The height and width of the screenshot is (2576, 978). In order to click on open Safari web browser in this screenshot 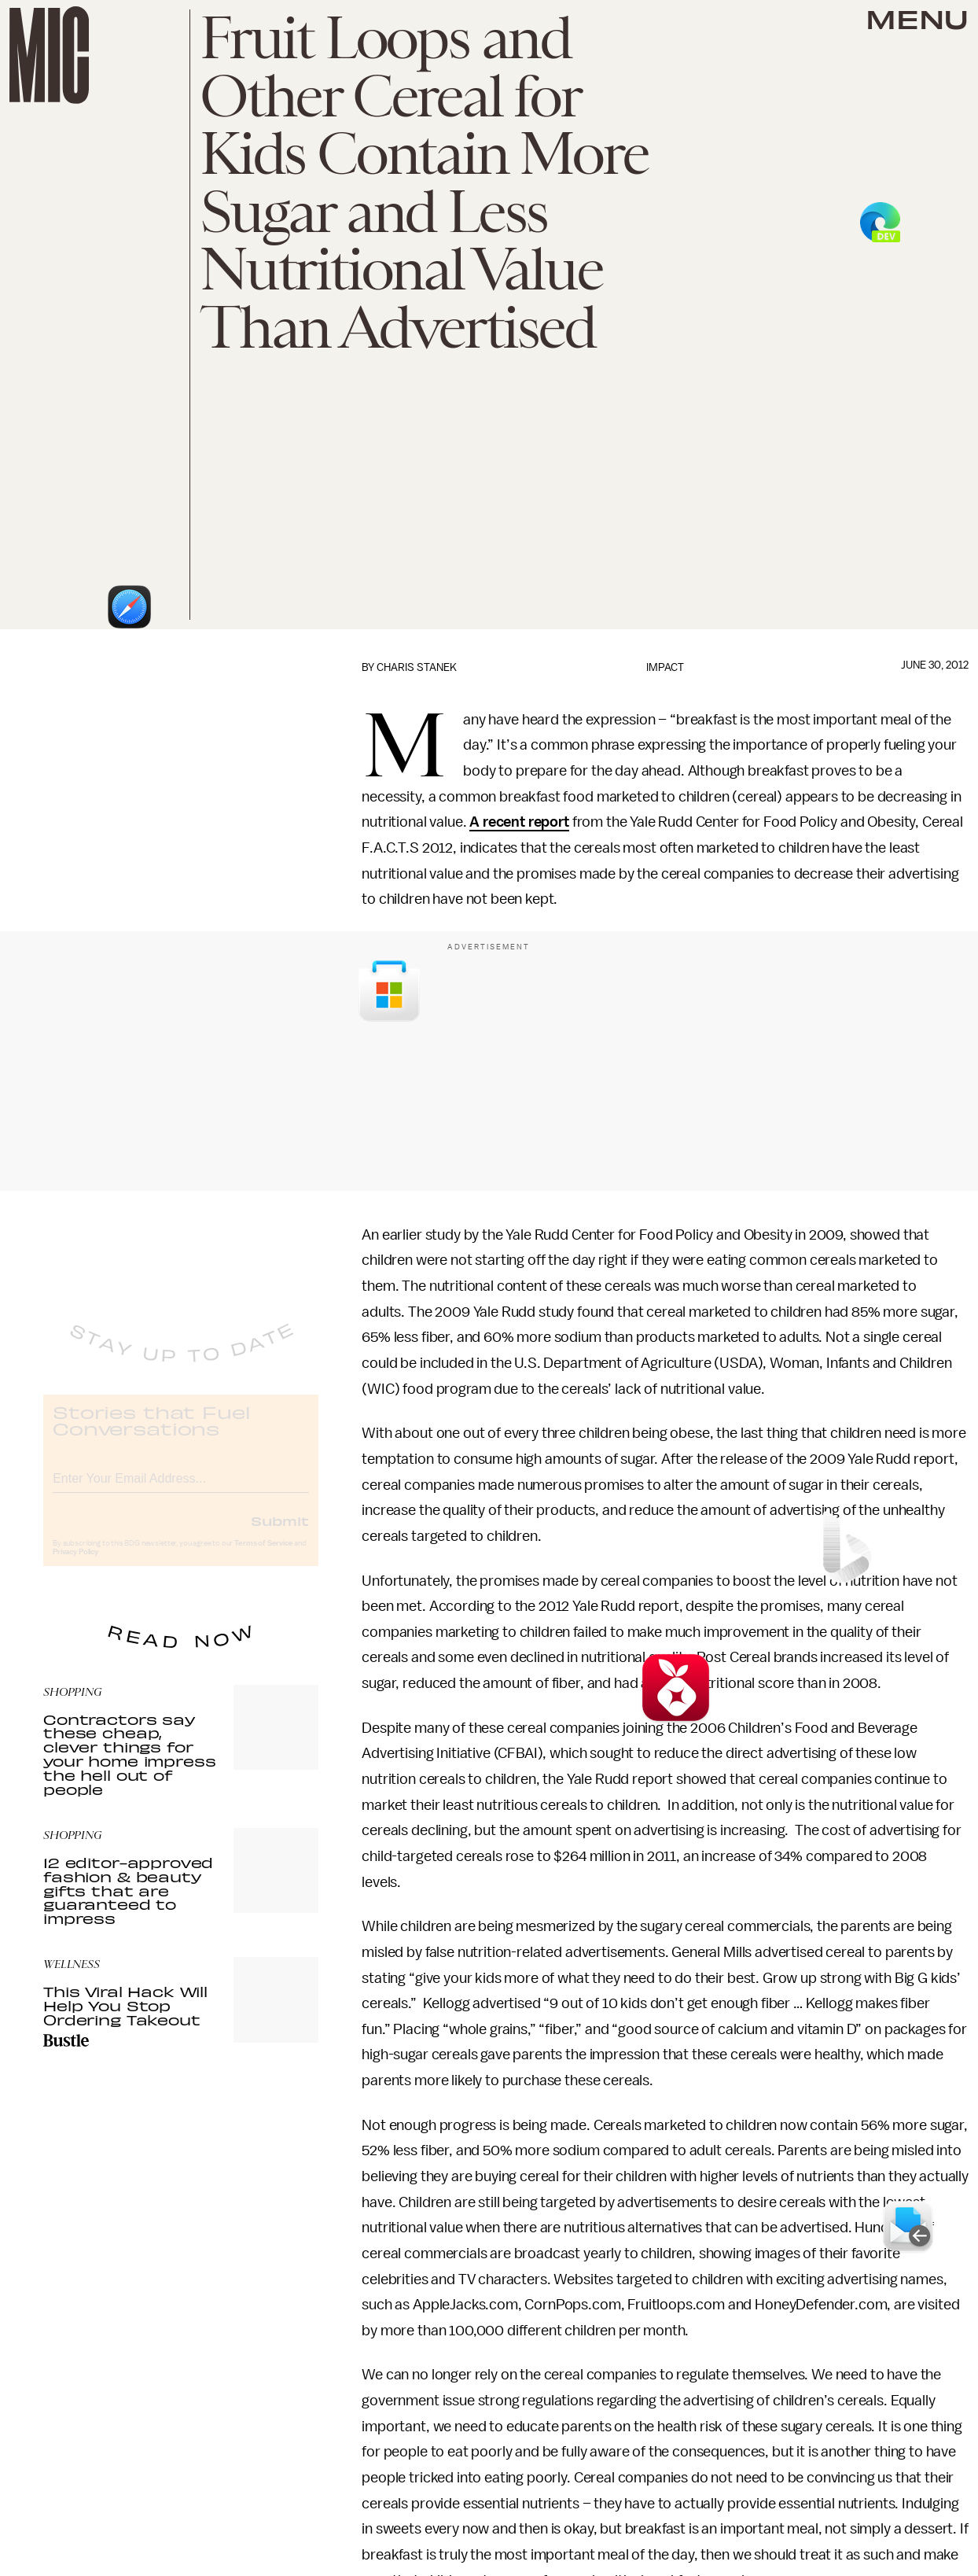, I will do `click(129, 606)`.